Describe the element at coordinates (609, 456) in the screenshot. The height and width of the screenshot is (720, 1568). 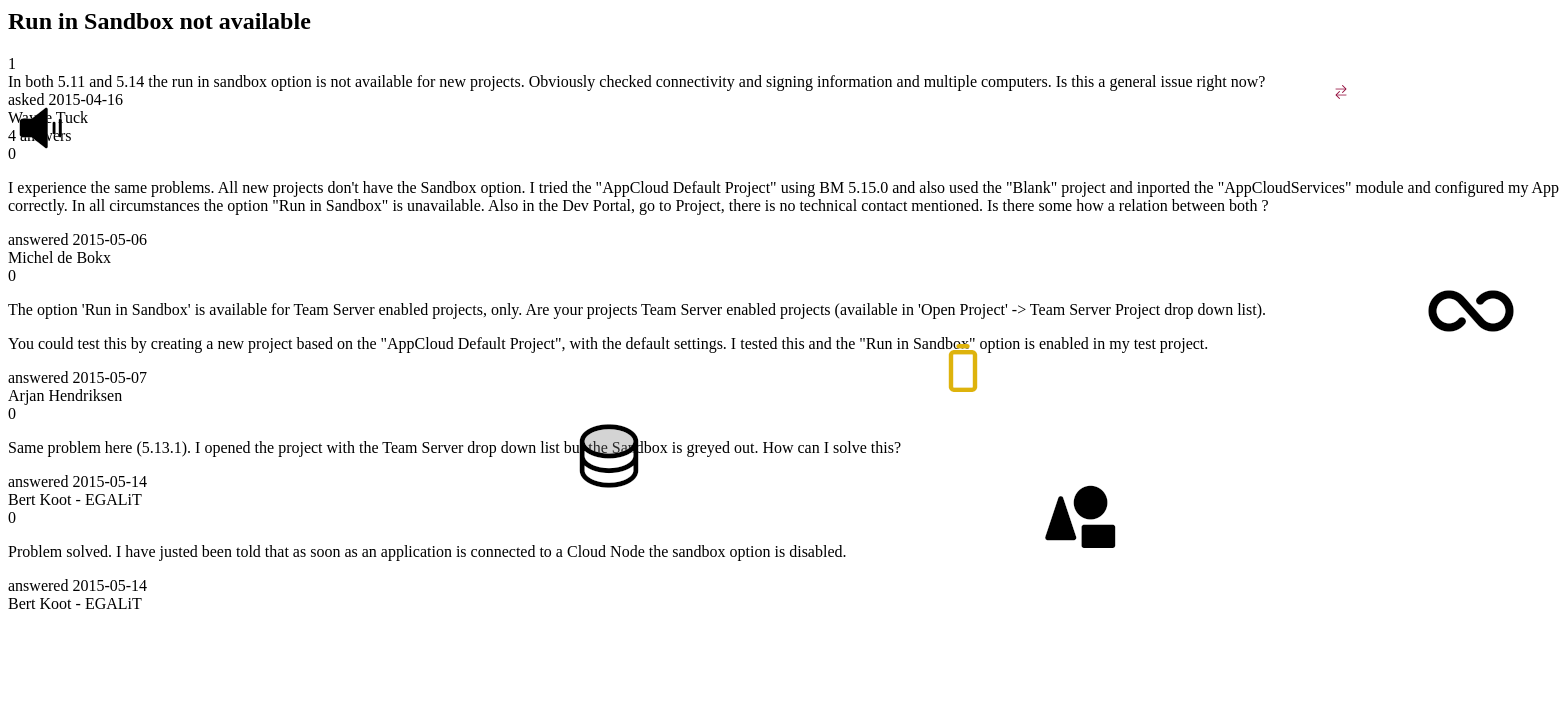
I see `access database or data storage` at that location.